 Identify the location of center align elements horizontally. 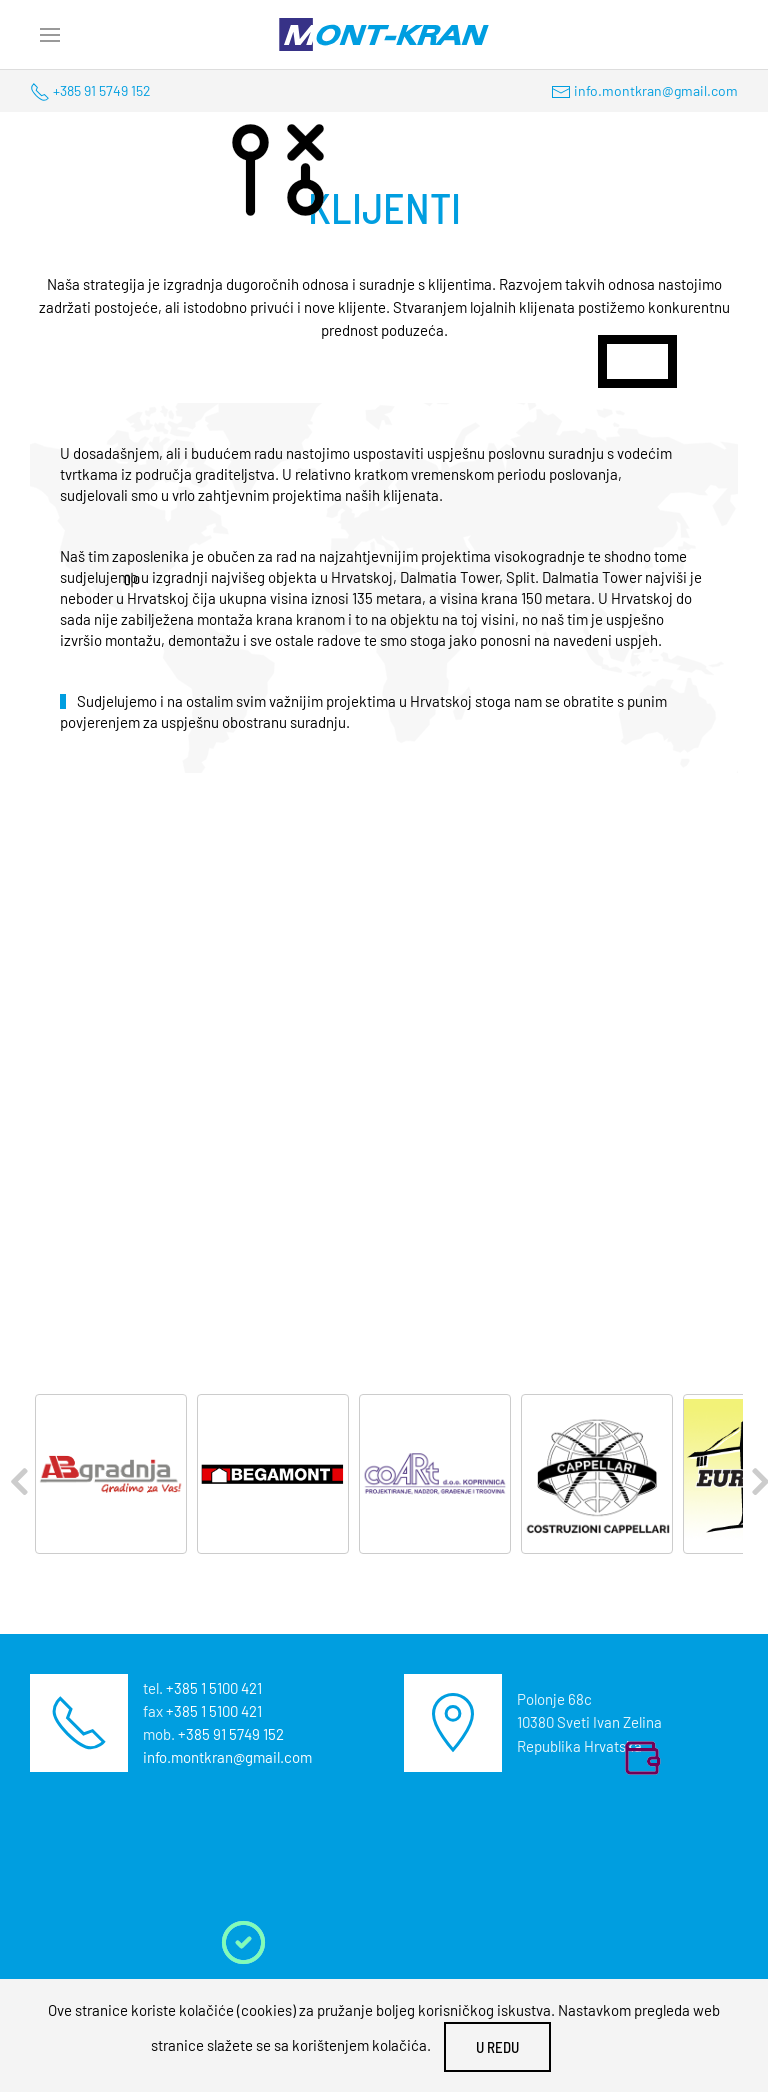
(132, 580).